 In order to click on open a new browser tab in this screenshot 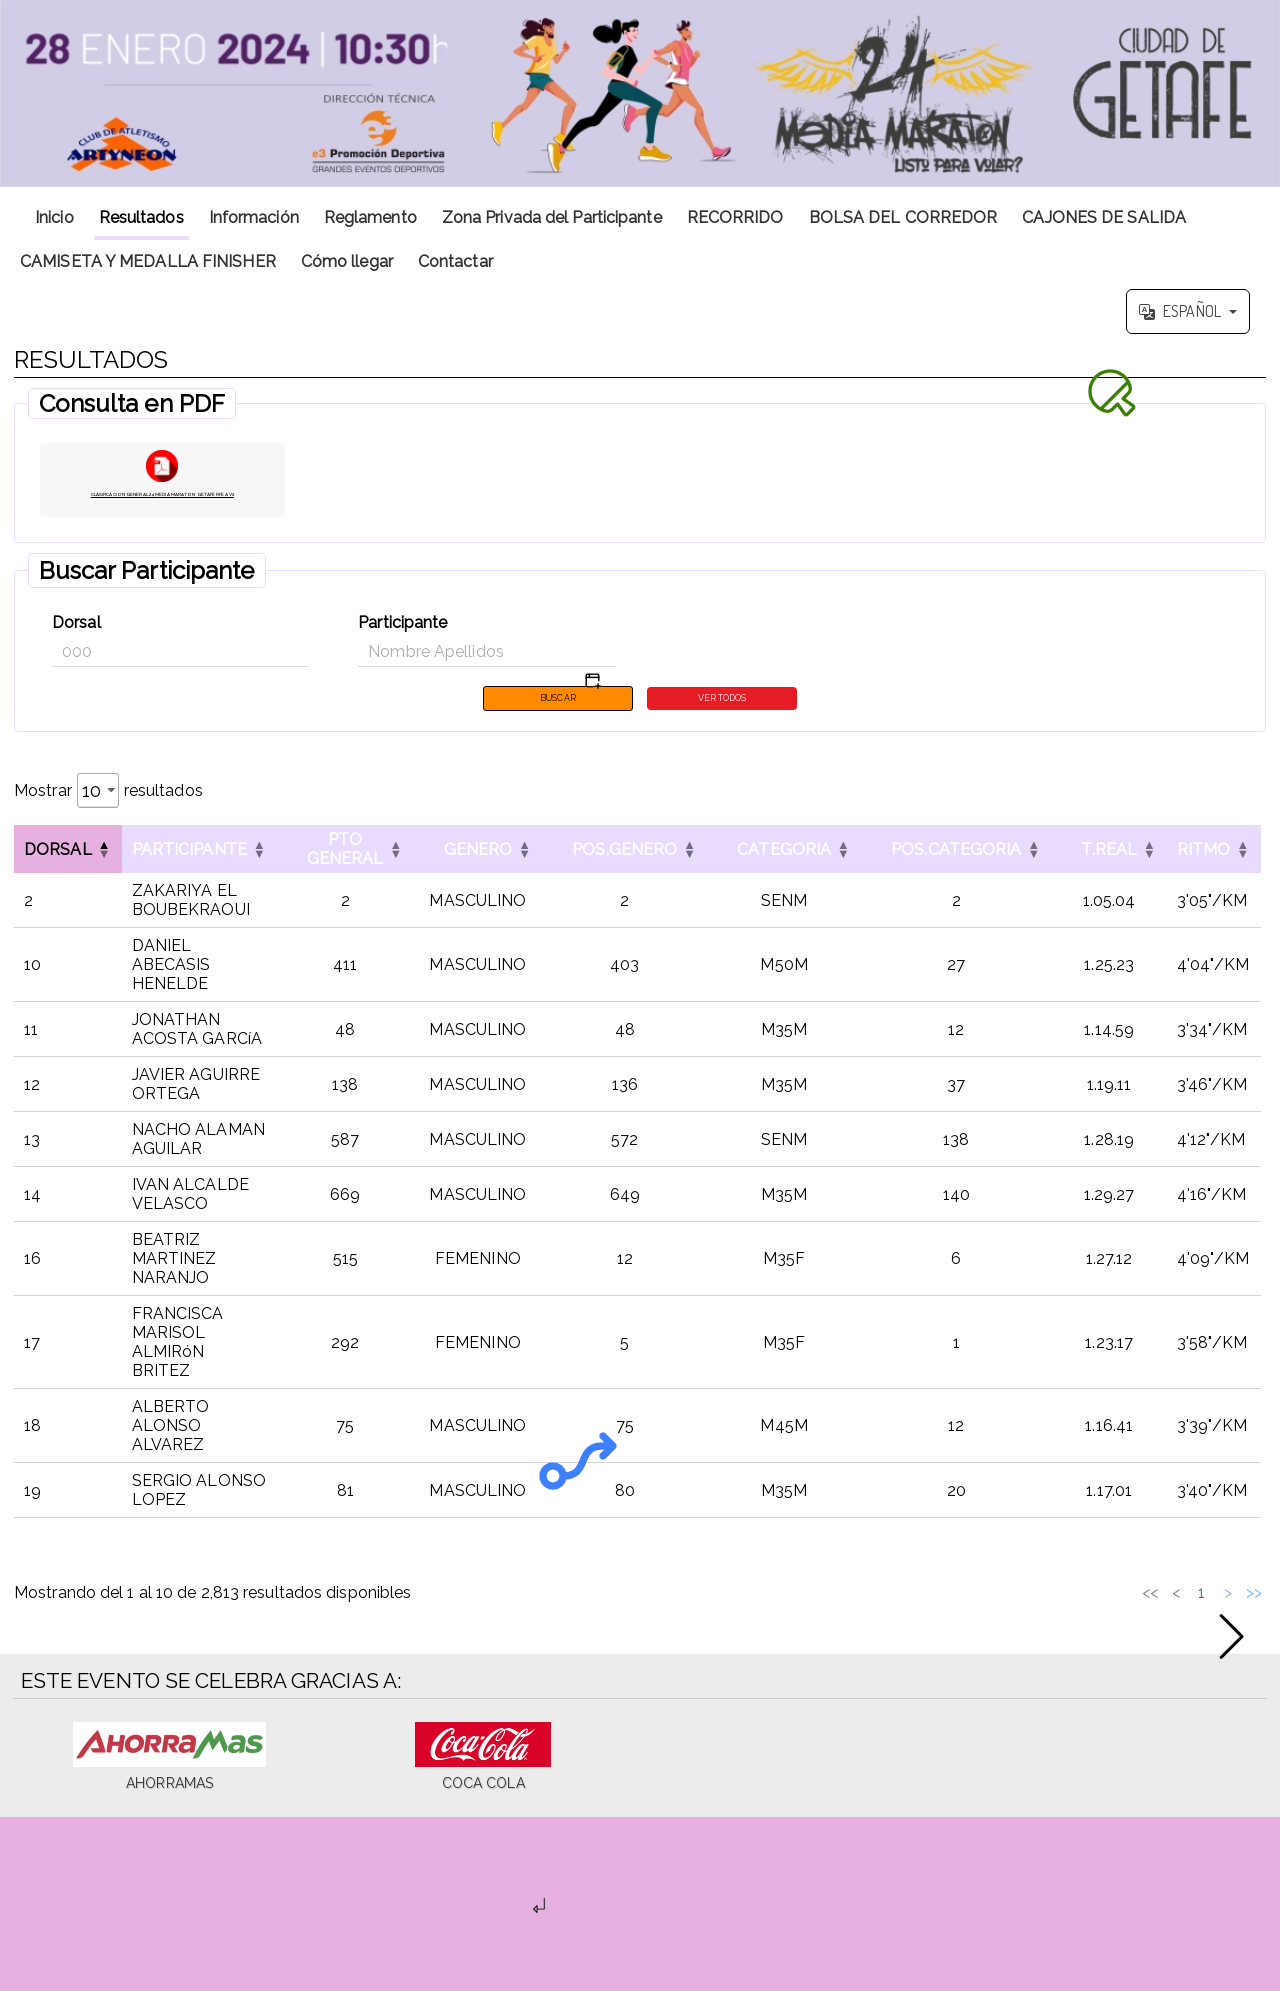, I will do `click(592, 680)`.